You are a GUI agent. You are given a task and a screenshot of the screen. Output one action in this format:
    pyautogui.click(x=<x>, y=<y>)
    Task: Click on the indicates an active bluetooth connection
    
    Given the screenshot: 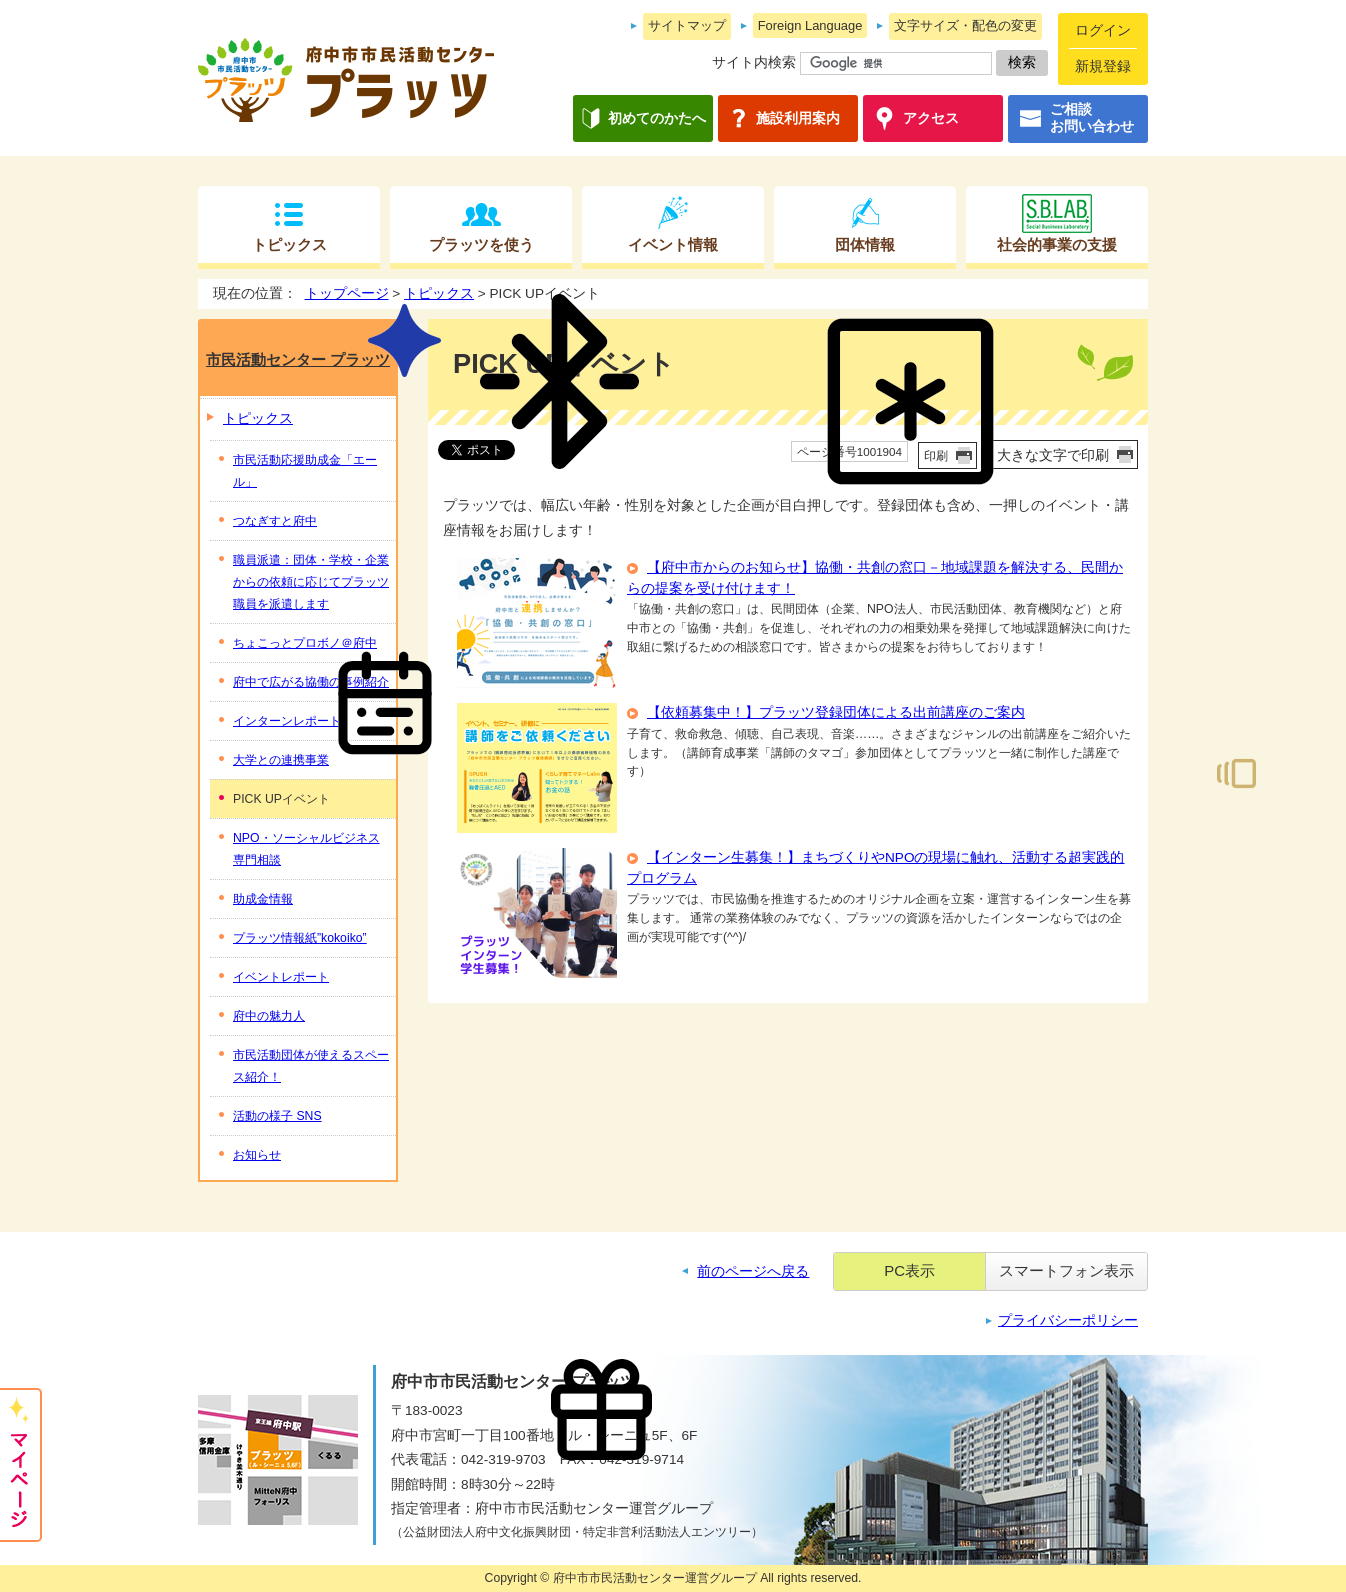 What is the action you would take?
    pyautogui.click(x=559, y=381)
    